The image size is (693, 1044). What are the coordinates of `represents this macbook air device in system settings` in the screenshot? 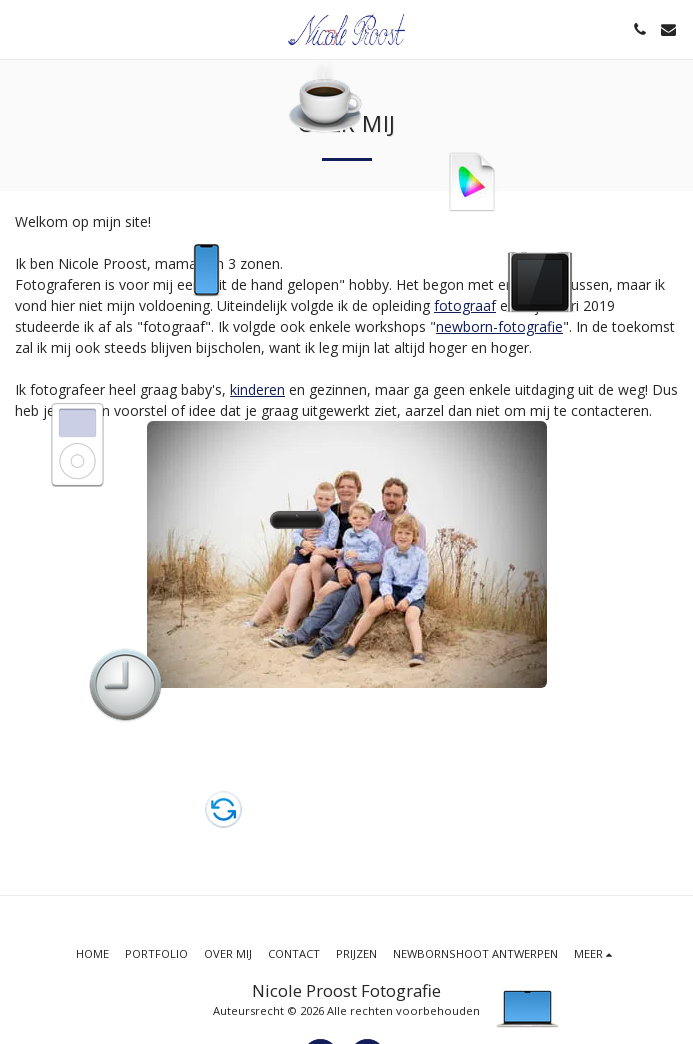 It's located at (527, 1003).